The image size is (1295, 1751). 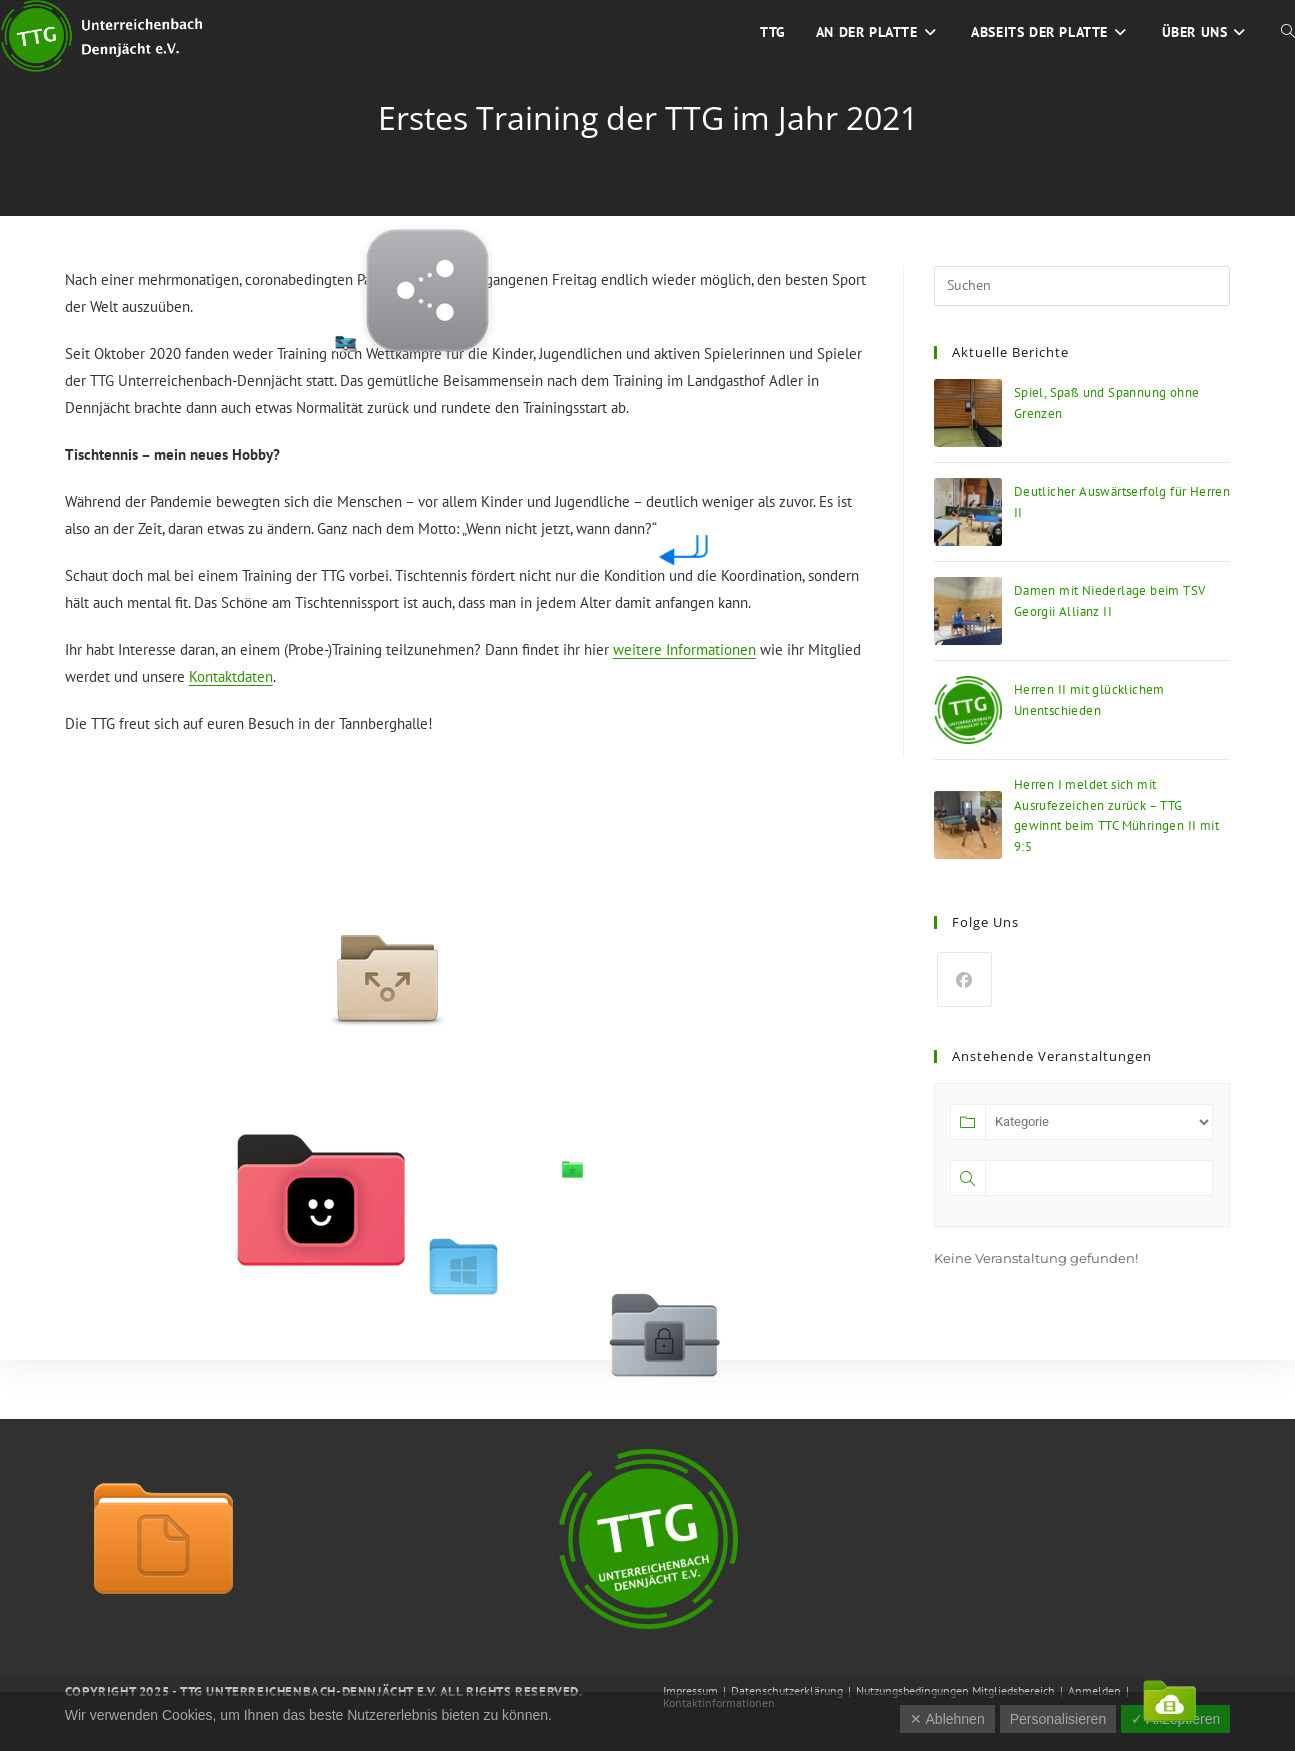 What do you see at coordinates (682, 546) in the screenshot?
I see `reply to all recipients of an email` at bounding box center [682, 546].